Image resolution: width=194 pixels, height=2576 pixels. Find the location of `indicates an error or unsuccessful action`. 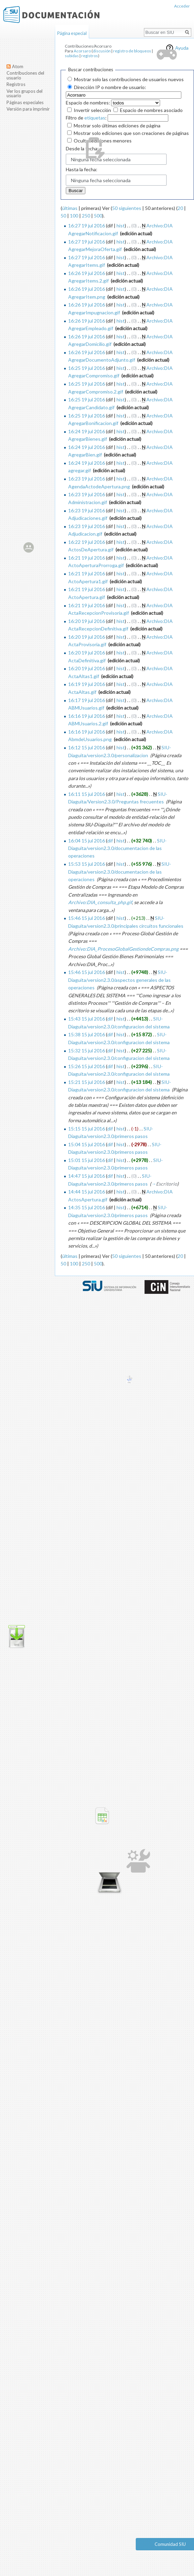

indicates an error or unsuccessful action is located at coordinates (28, 547).